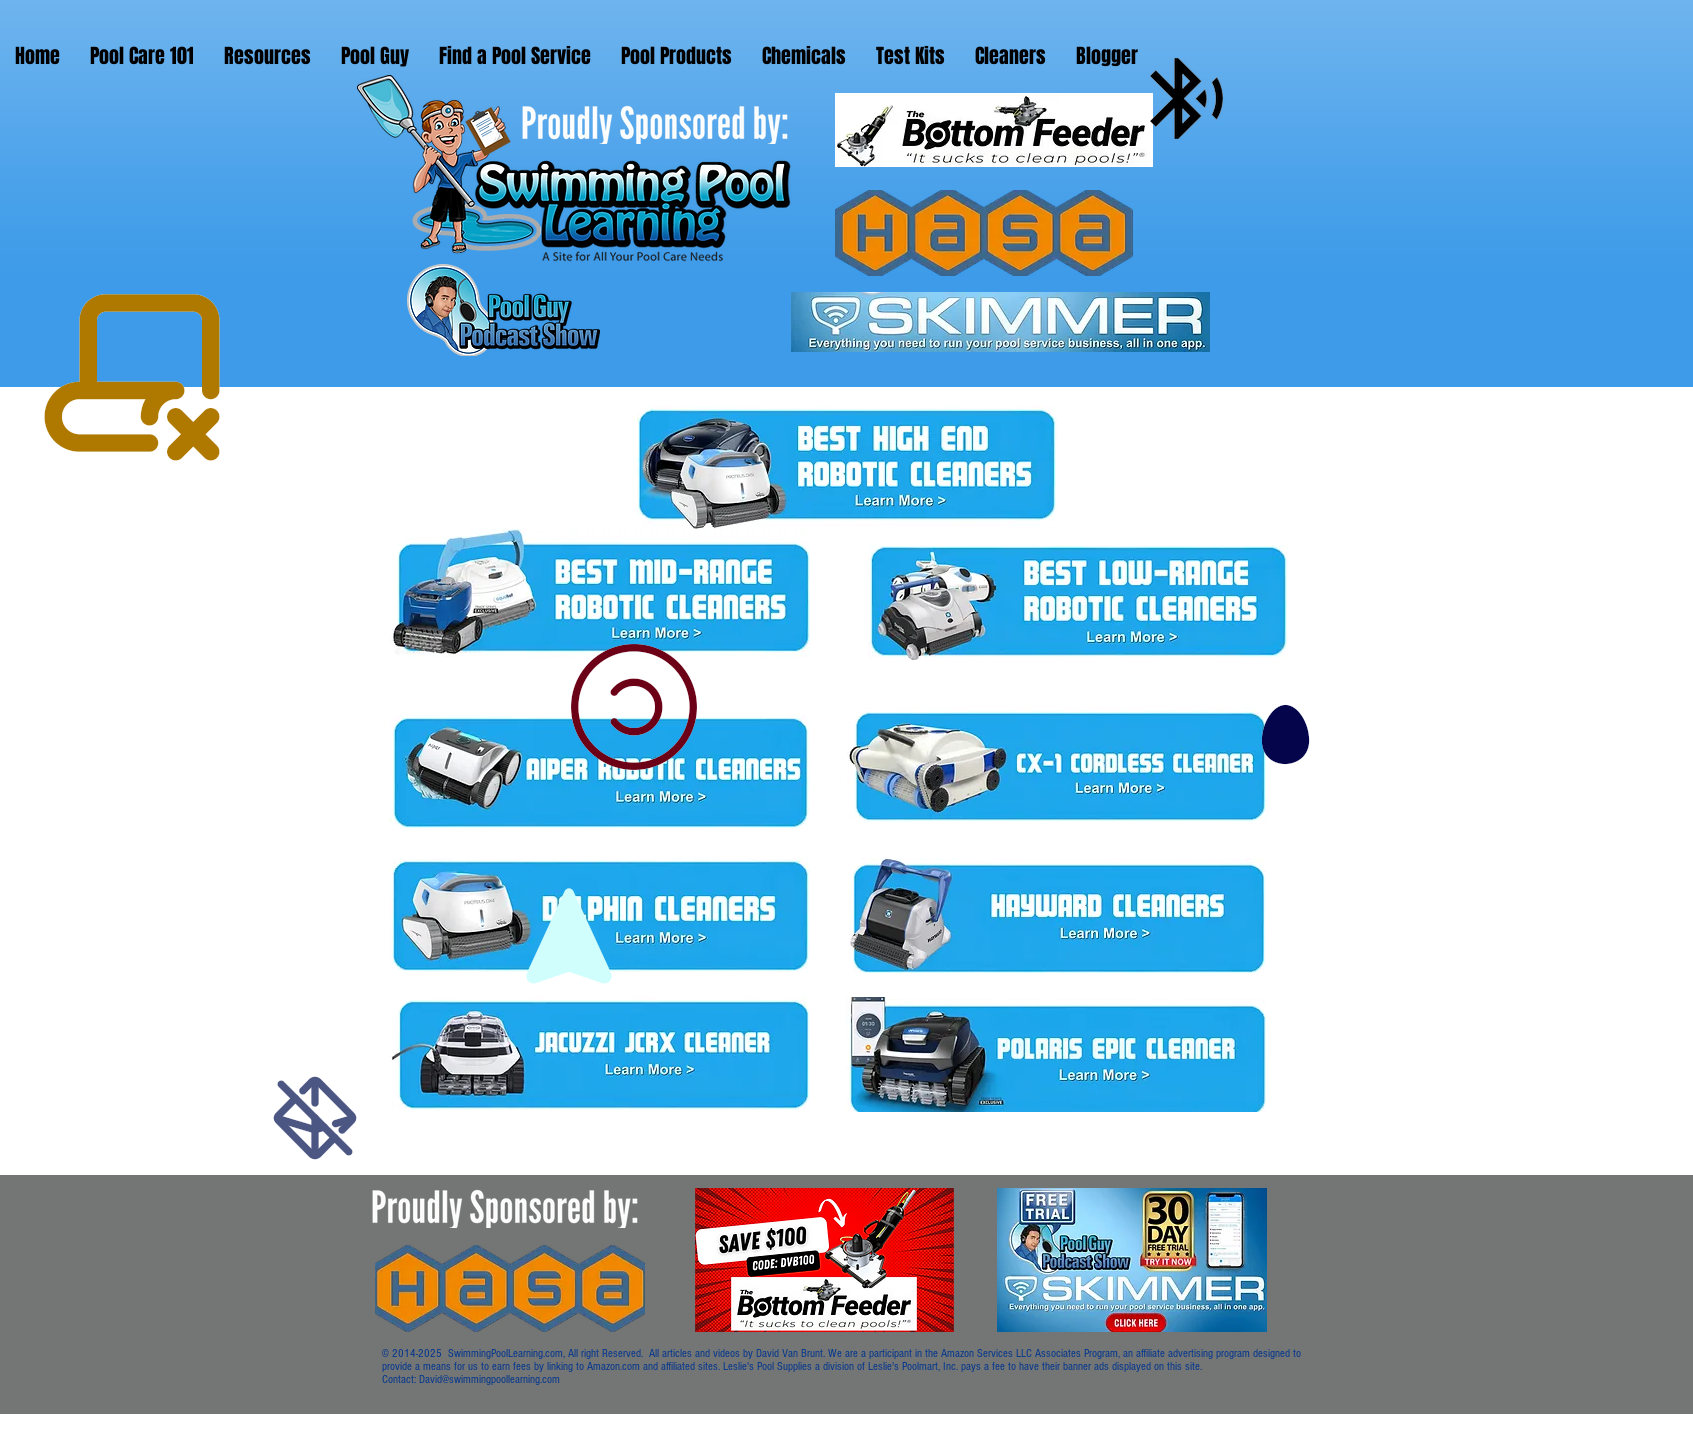 The image size is (1693, 1441). I want to click on searching for nearby bluetooth devices, so click(1186, 98).